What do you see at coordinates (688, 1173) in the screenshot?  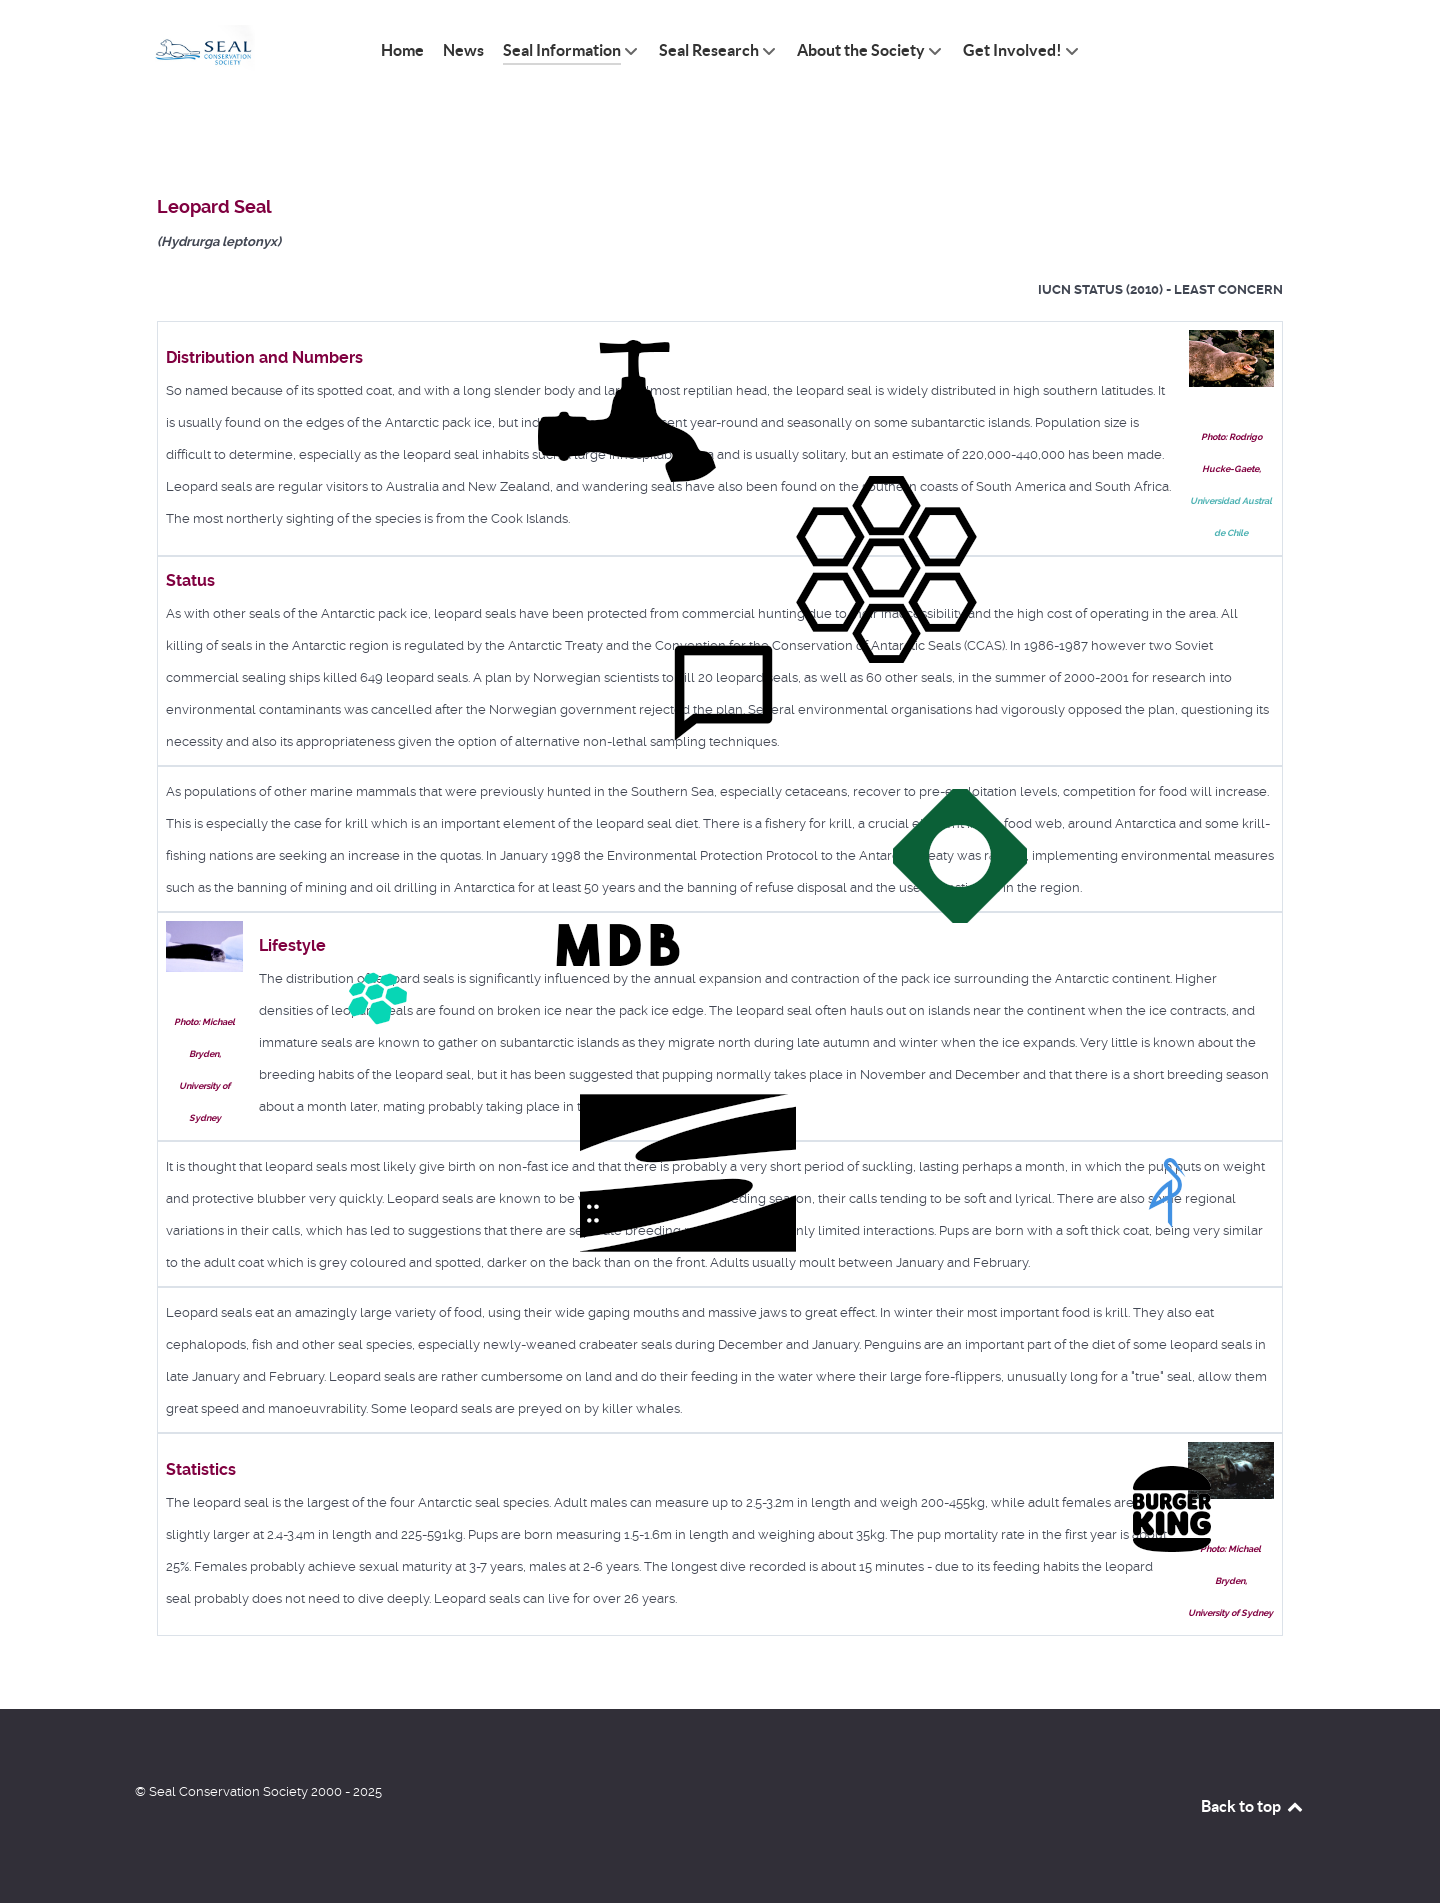 I see `apache subversion version control system logo` at bounding box center [688, 1173].